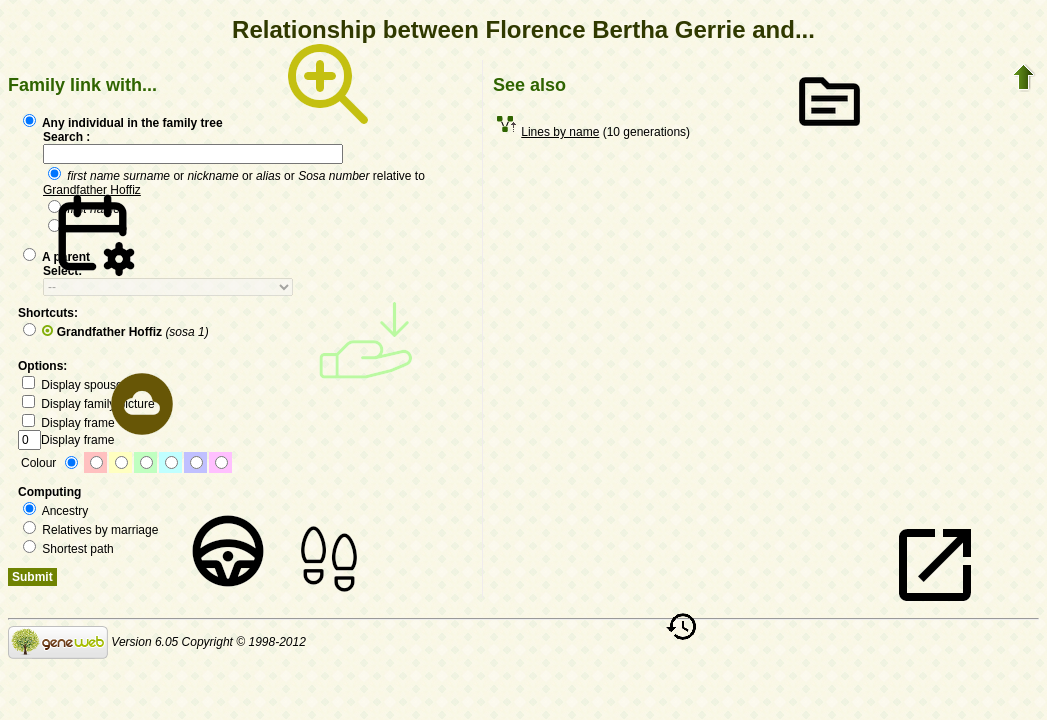 The height and width of the screenshot is (720, 1047). What do you see at coordinates (228, 551) in the screenshot?
I see `access driving or navigation mode` at bounding box center [228, 551].